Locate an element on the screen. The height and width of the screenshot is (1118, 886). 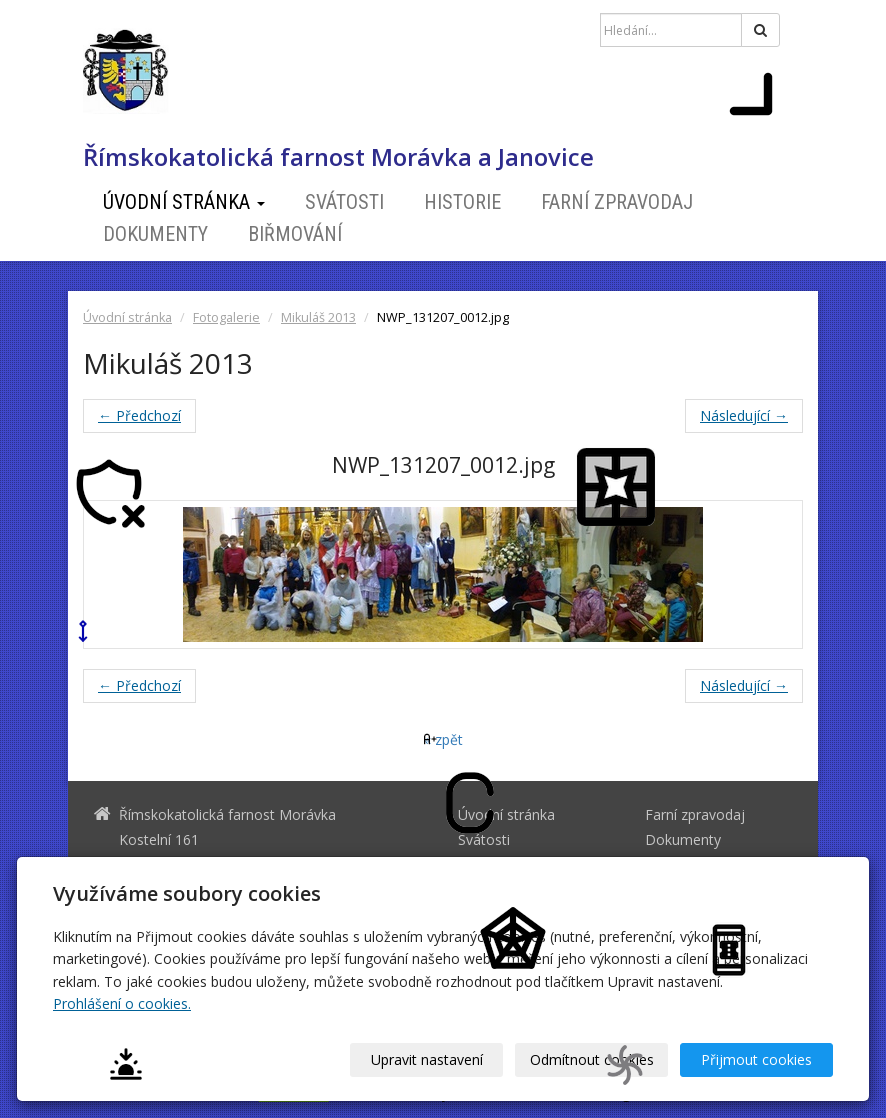
move item down in a list or sequence is located at coordinates (83, 631).